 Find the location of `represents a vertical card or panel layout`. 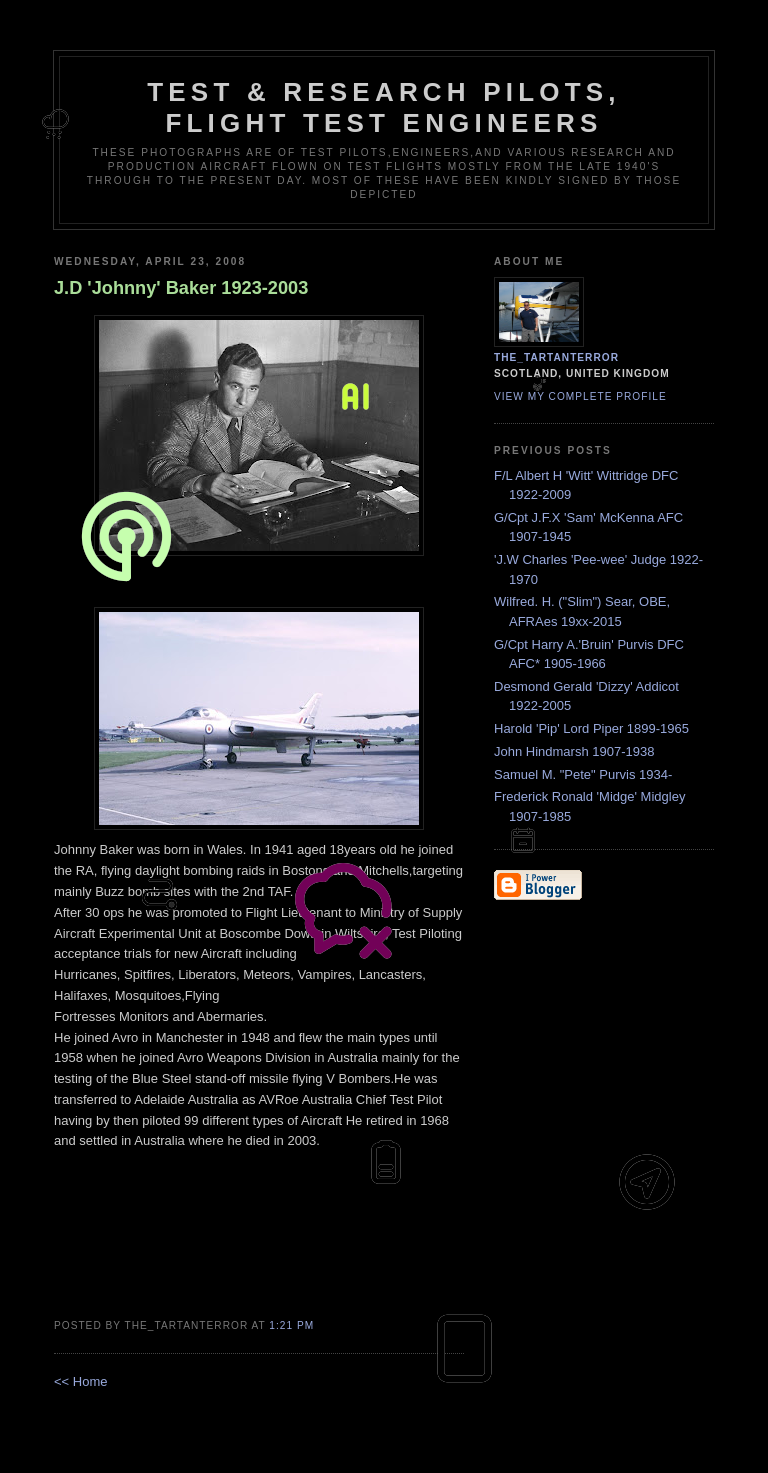

represents a vertical card or panel layout is located at coordinates (464, 1348).